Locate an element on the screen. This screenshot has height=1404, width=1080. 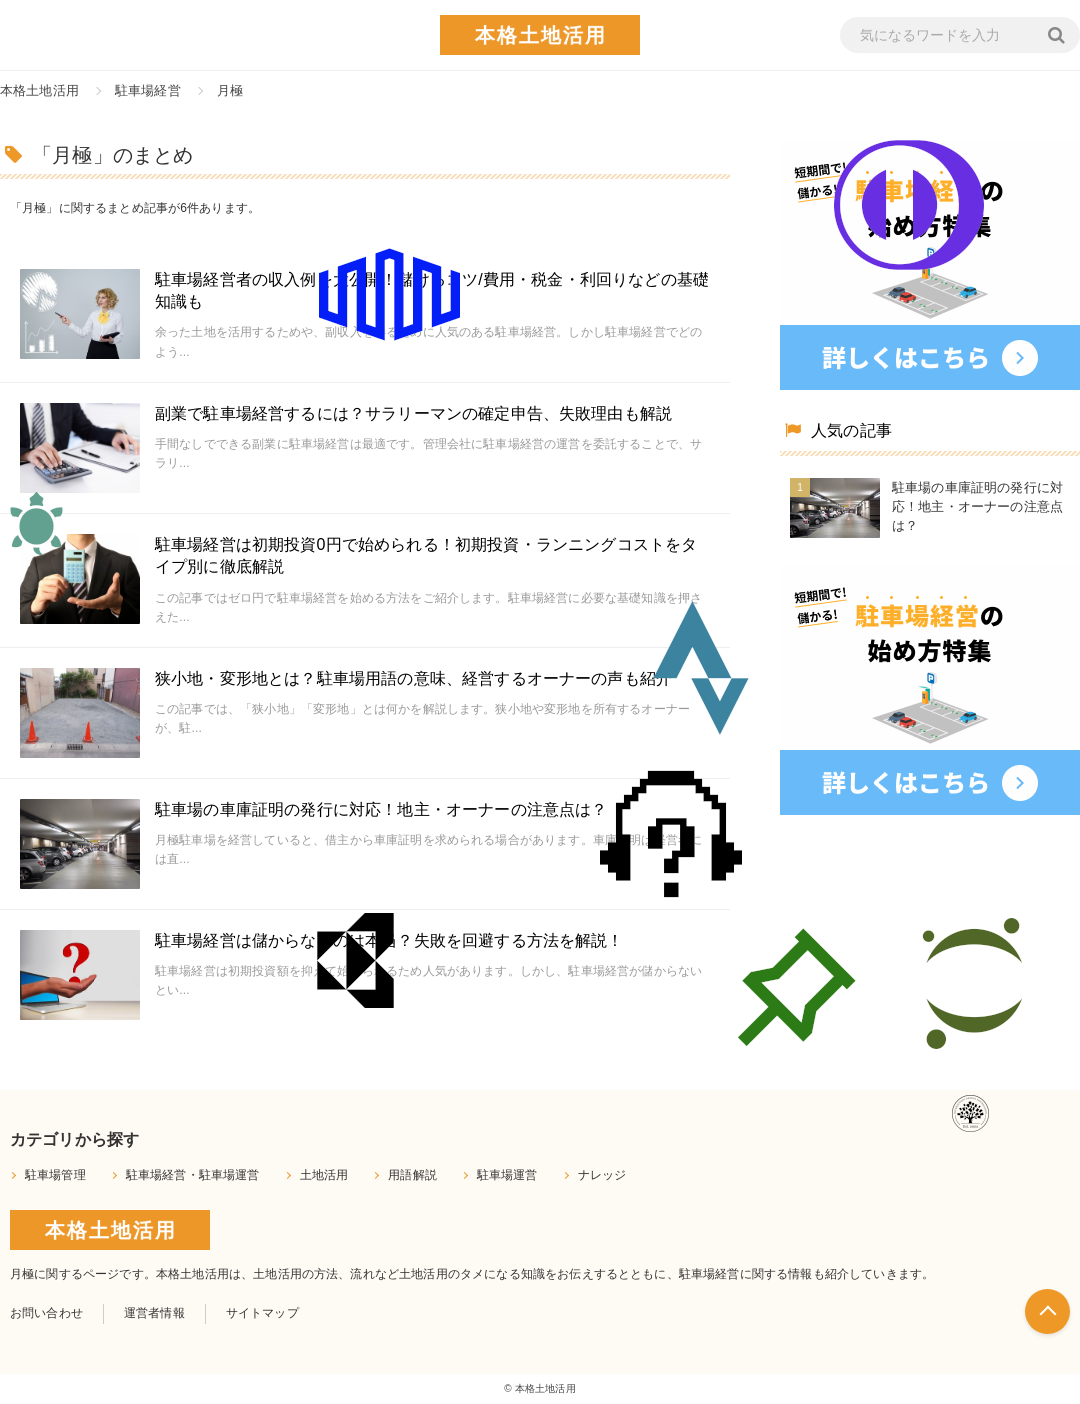
open the Strava app is located at coordinates (701, 668).